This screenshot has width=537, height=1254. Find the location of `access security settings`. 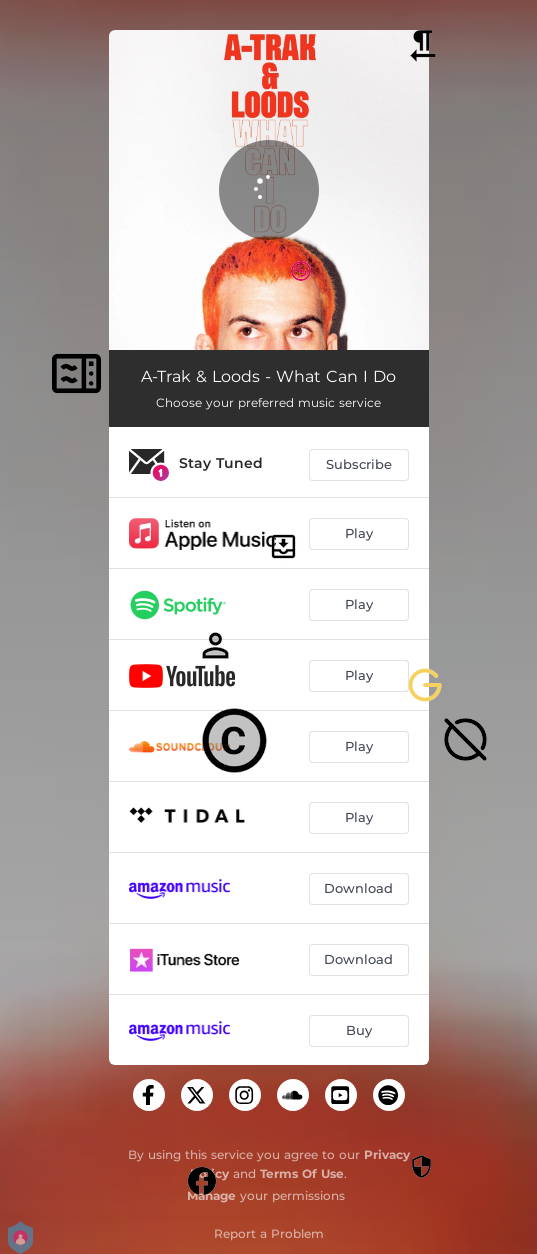

access security settings is located at coordinates (421, 1166).